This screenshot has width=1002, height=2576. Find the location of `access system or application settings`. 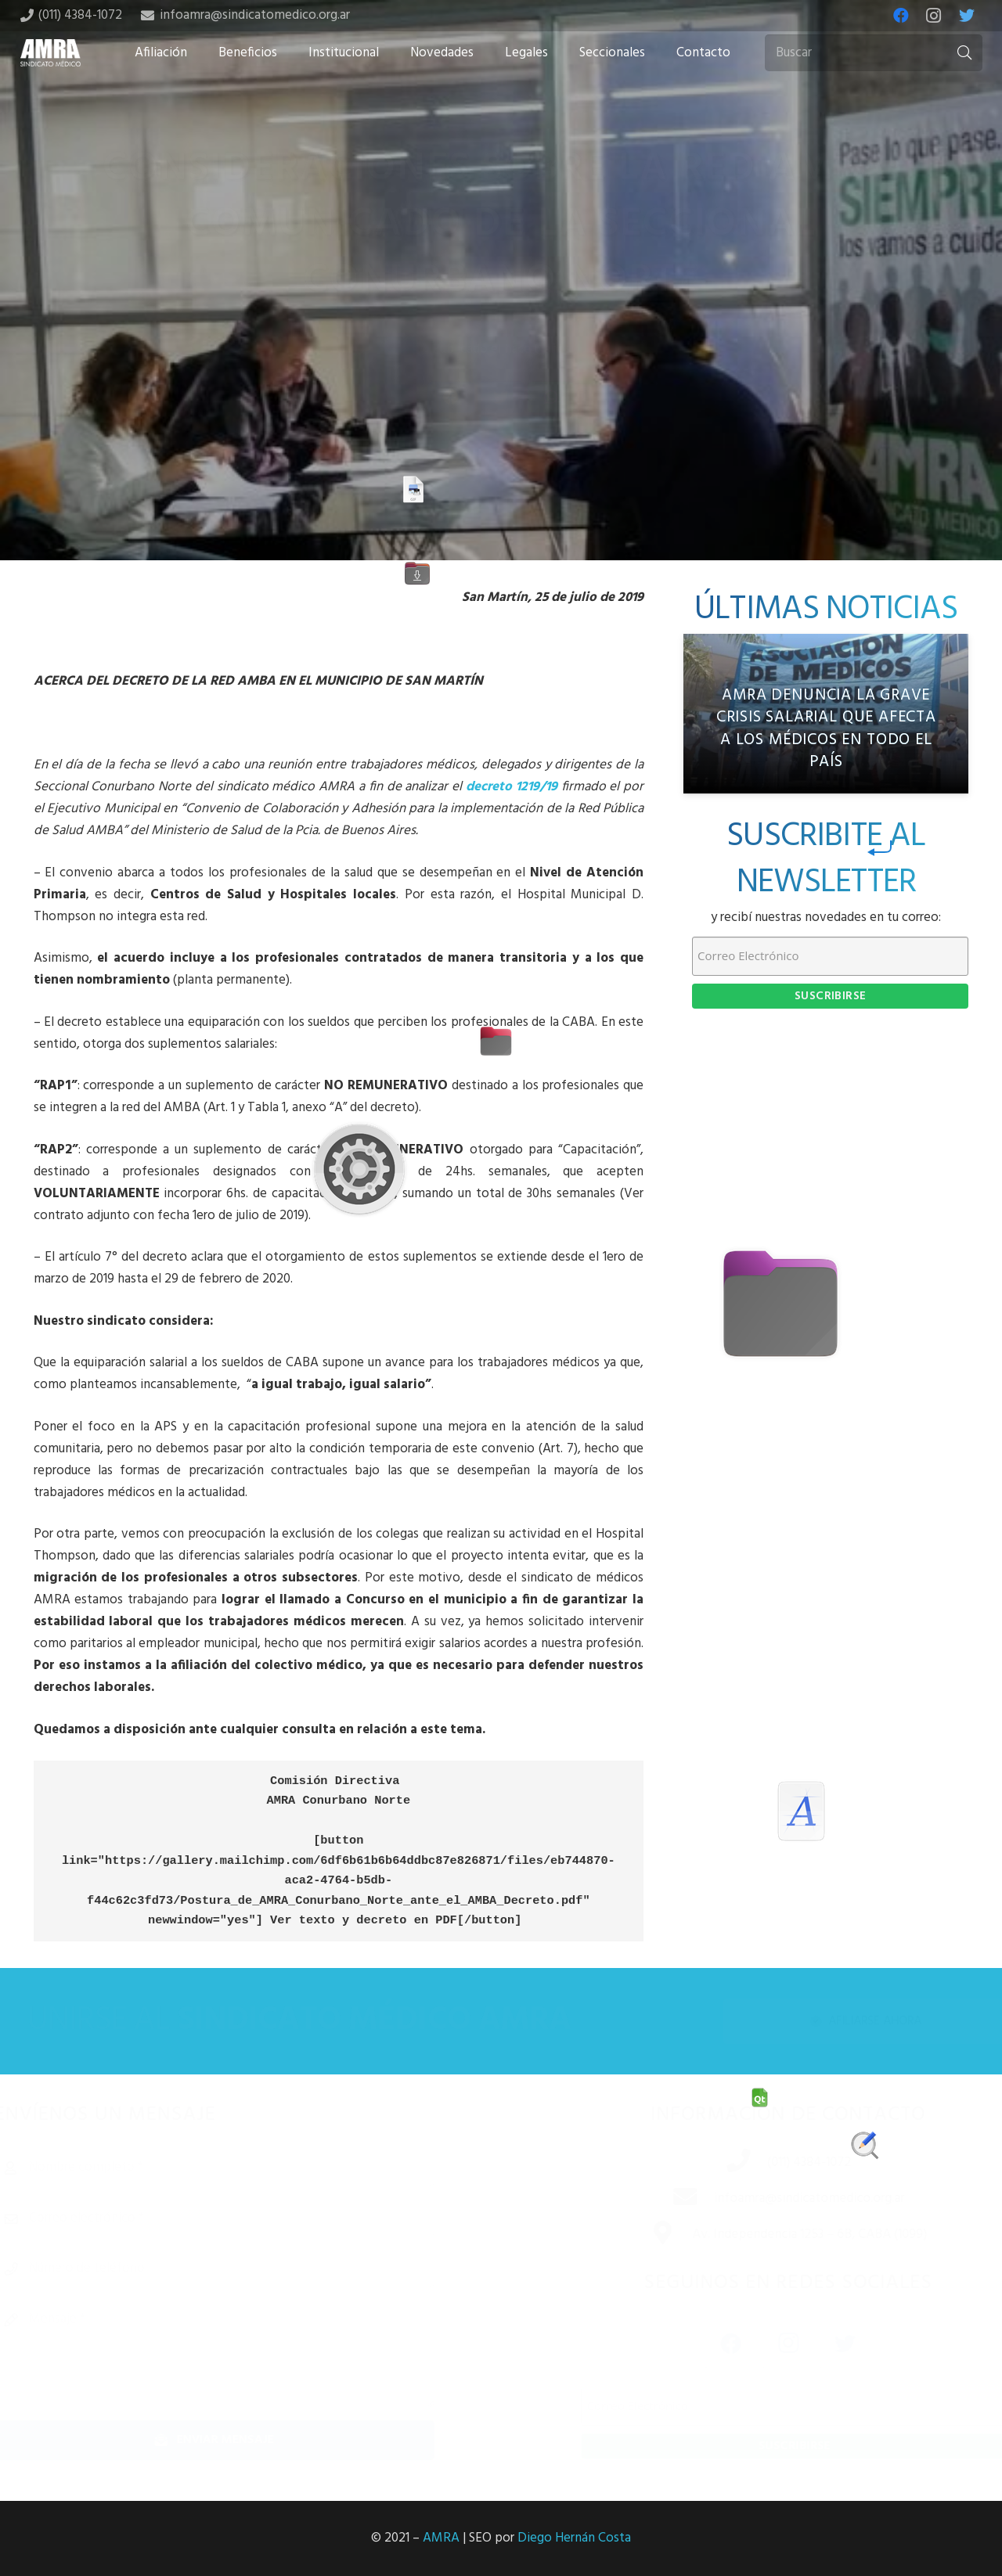

access system or application settings is located at coordinates (359, 1169).